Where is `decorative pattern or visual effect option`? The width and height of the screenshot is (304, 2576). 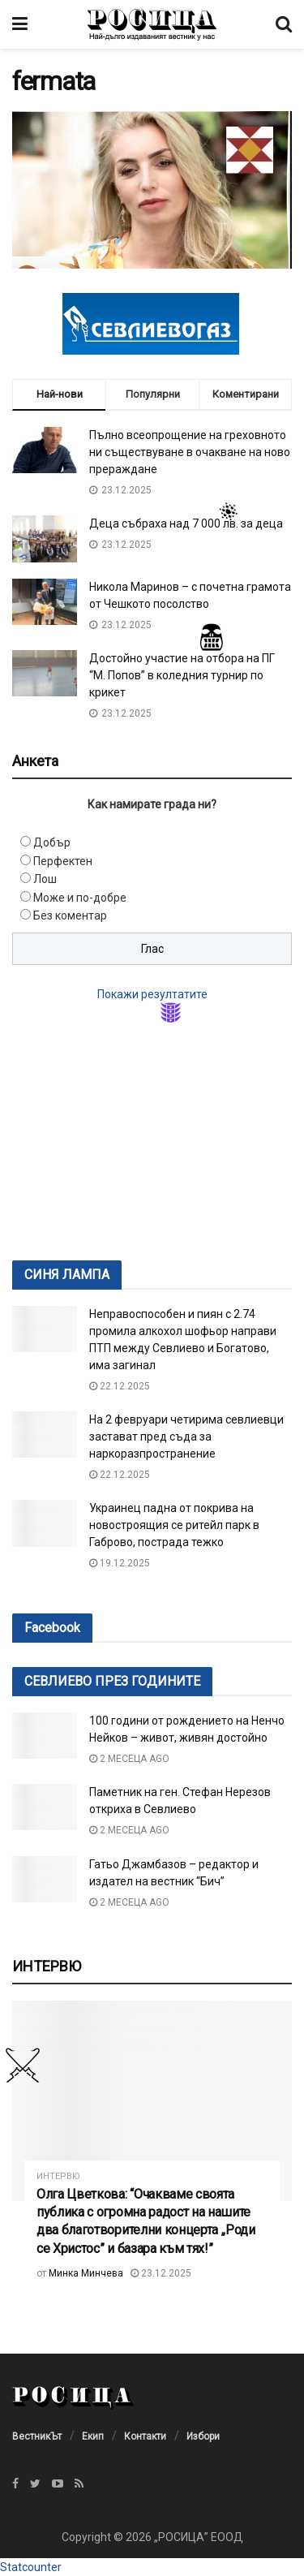 decorative pattern or visual effect option is located at coordinates (229, 511).